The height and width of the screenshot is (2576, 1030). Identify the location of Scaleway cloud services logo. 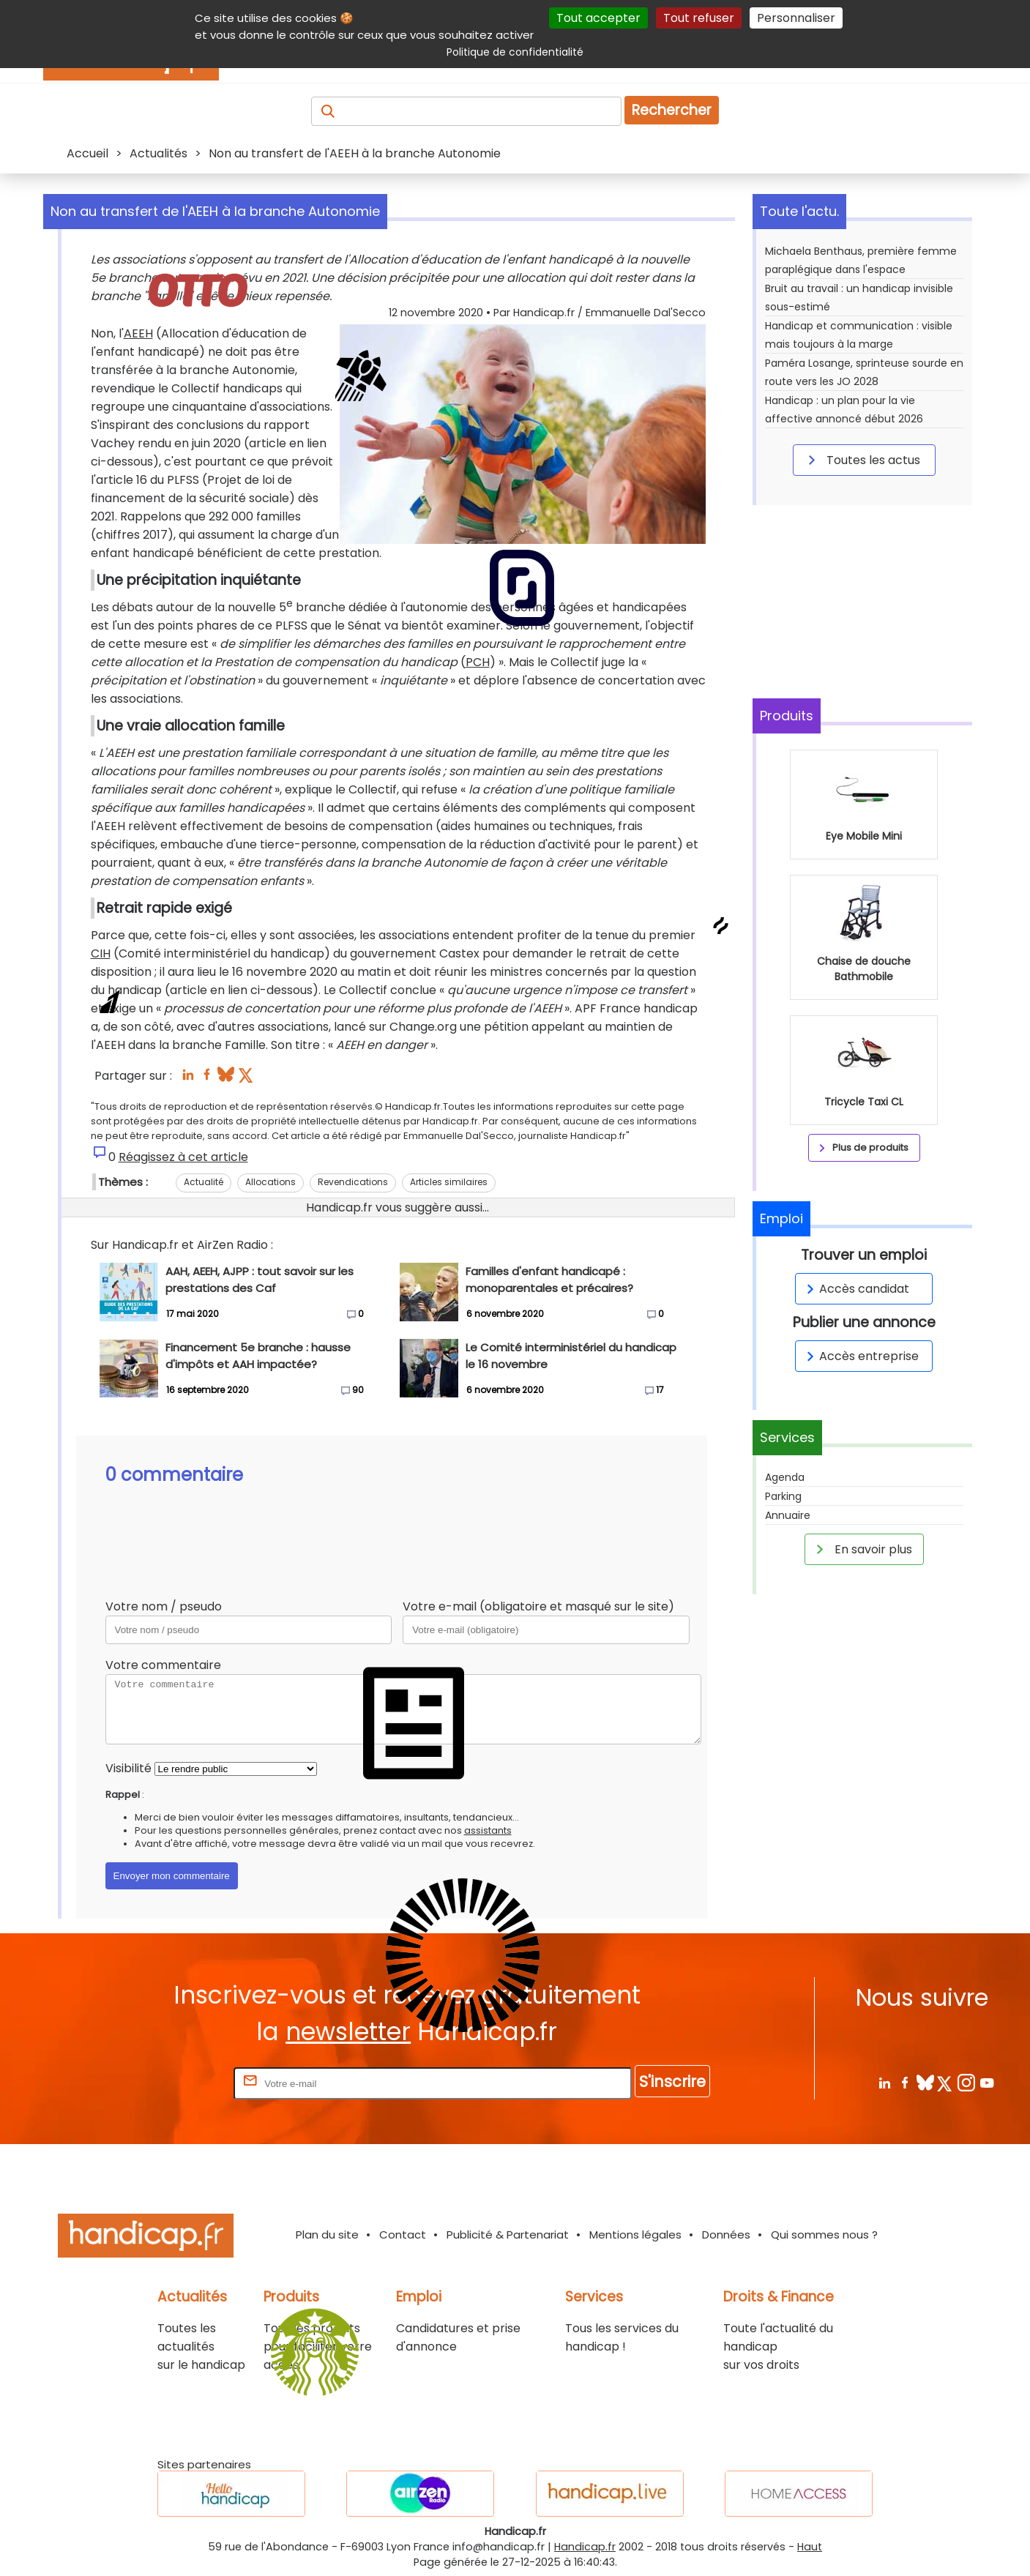
(522, 588).